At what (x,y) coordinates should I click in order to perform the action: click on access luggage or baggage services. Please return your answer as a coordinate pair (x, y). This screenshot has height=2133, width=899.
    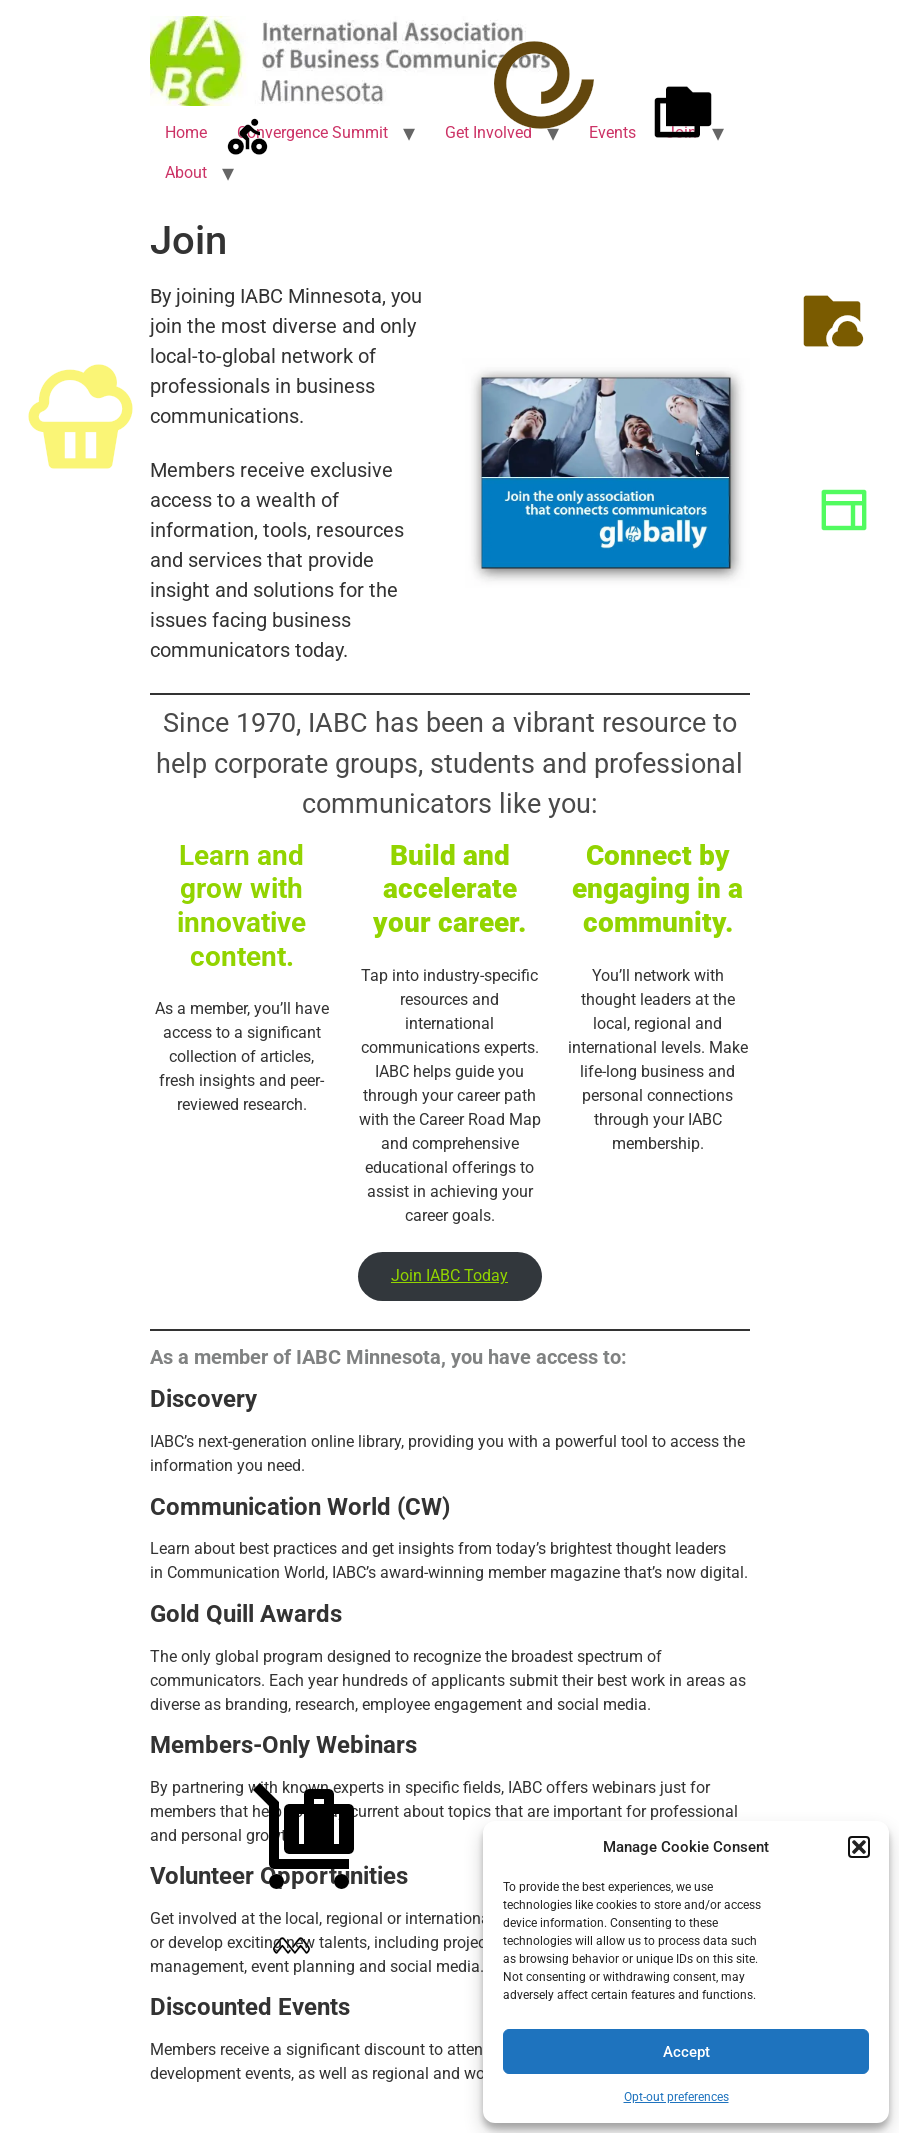
    Looking at the image, I should click on (309, 1834).